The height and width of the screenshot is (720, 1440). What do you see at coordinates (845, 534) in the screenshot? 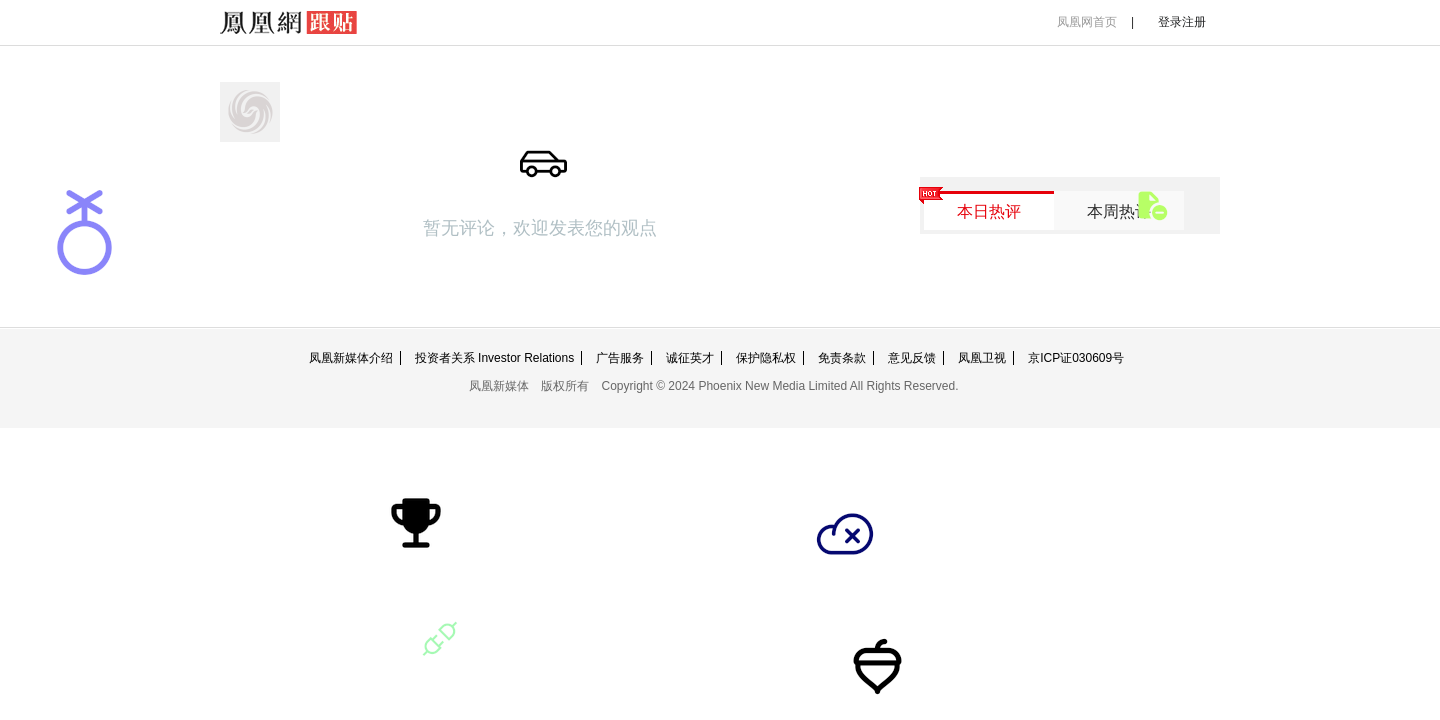
I see `disconnect from cloud storage` at bounding box center [845, 534].